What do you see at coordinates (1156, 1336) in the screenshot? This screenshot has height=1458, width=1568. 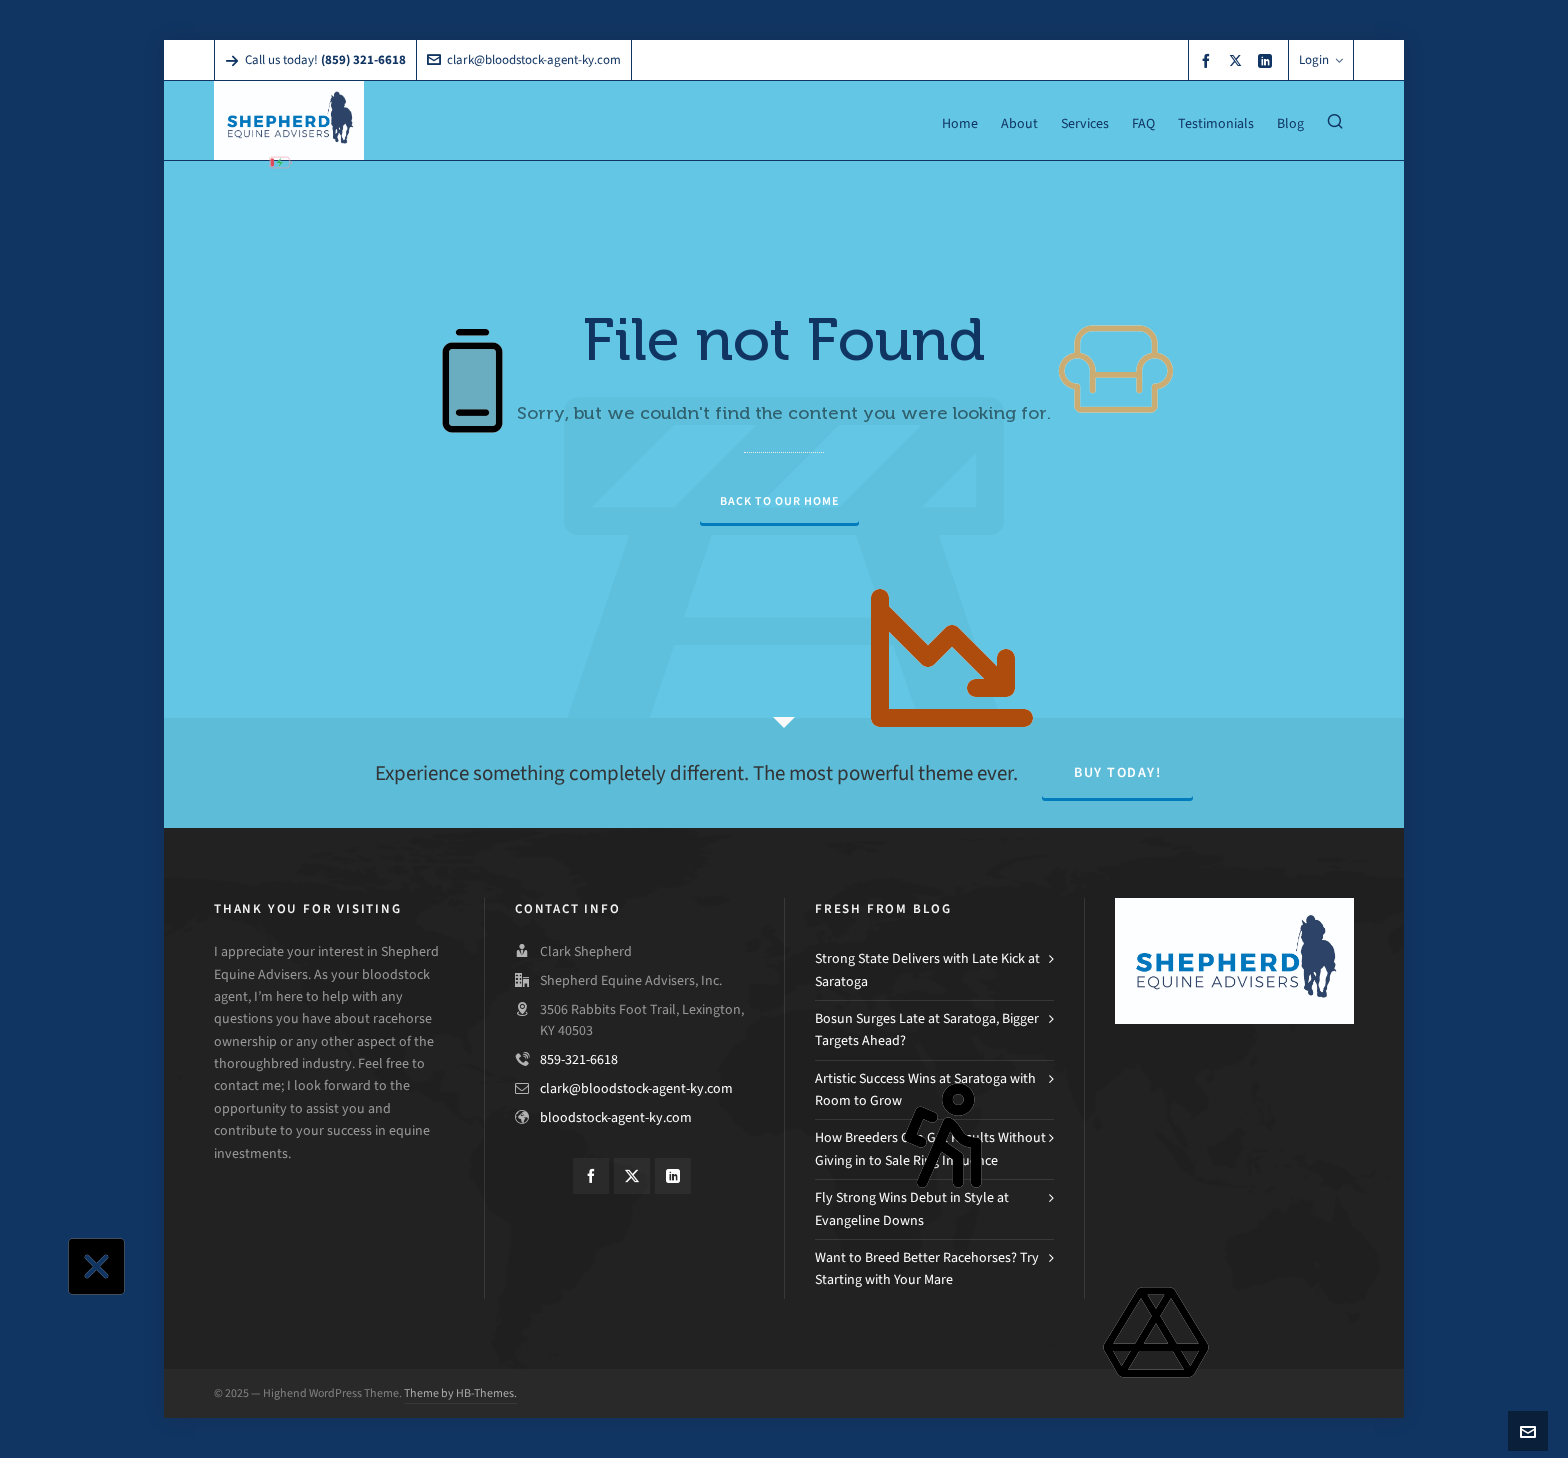 I see `open Google Drive` at bounding box center [1156, 1336].